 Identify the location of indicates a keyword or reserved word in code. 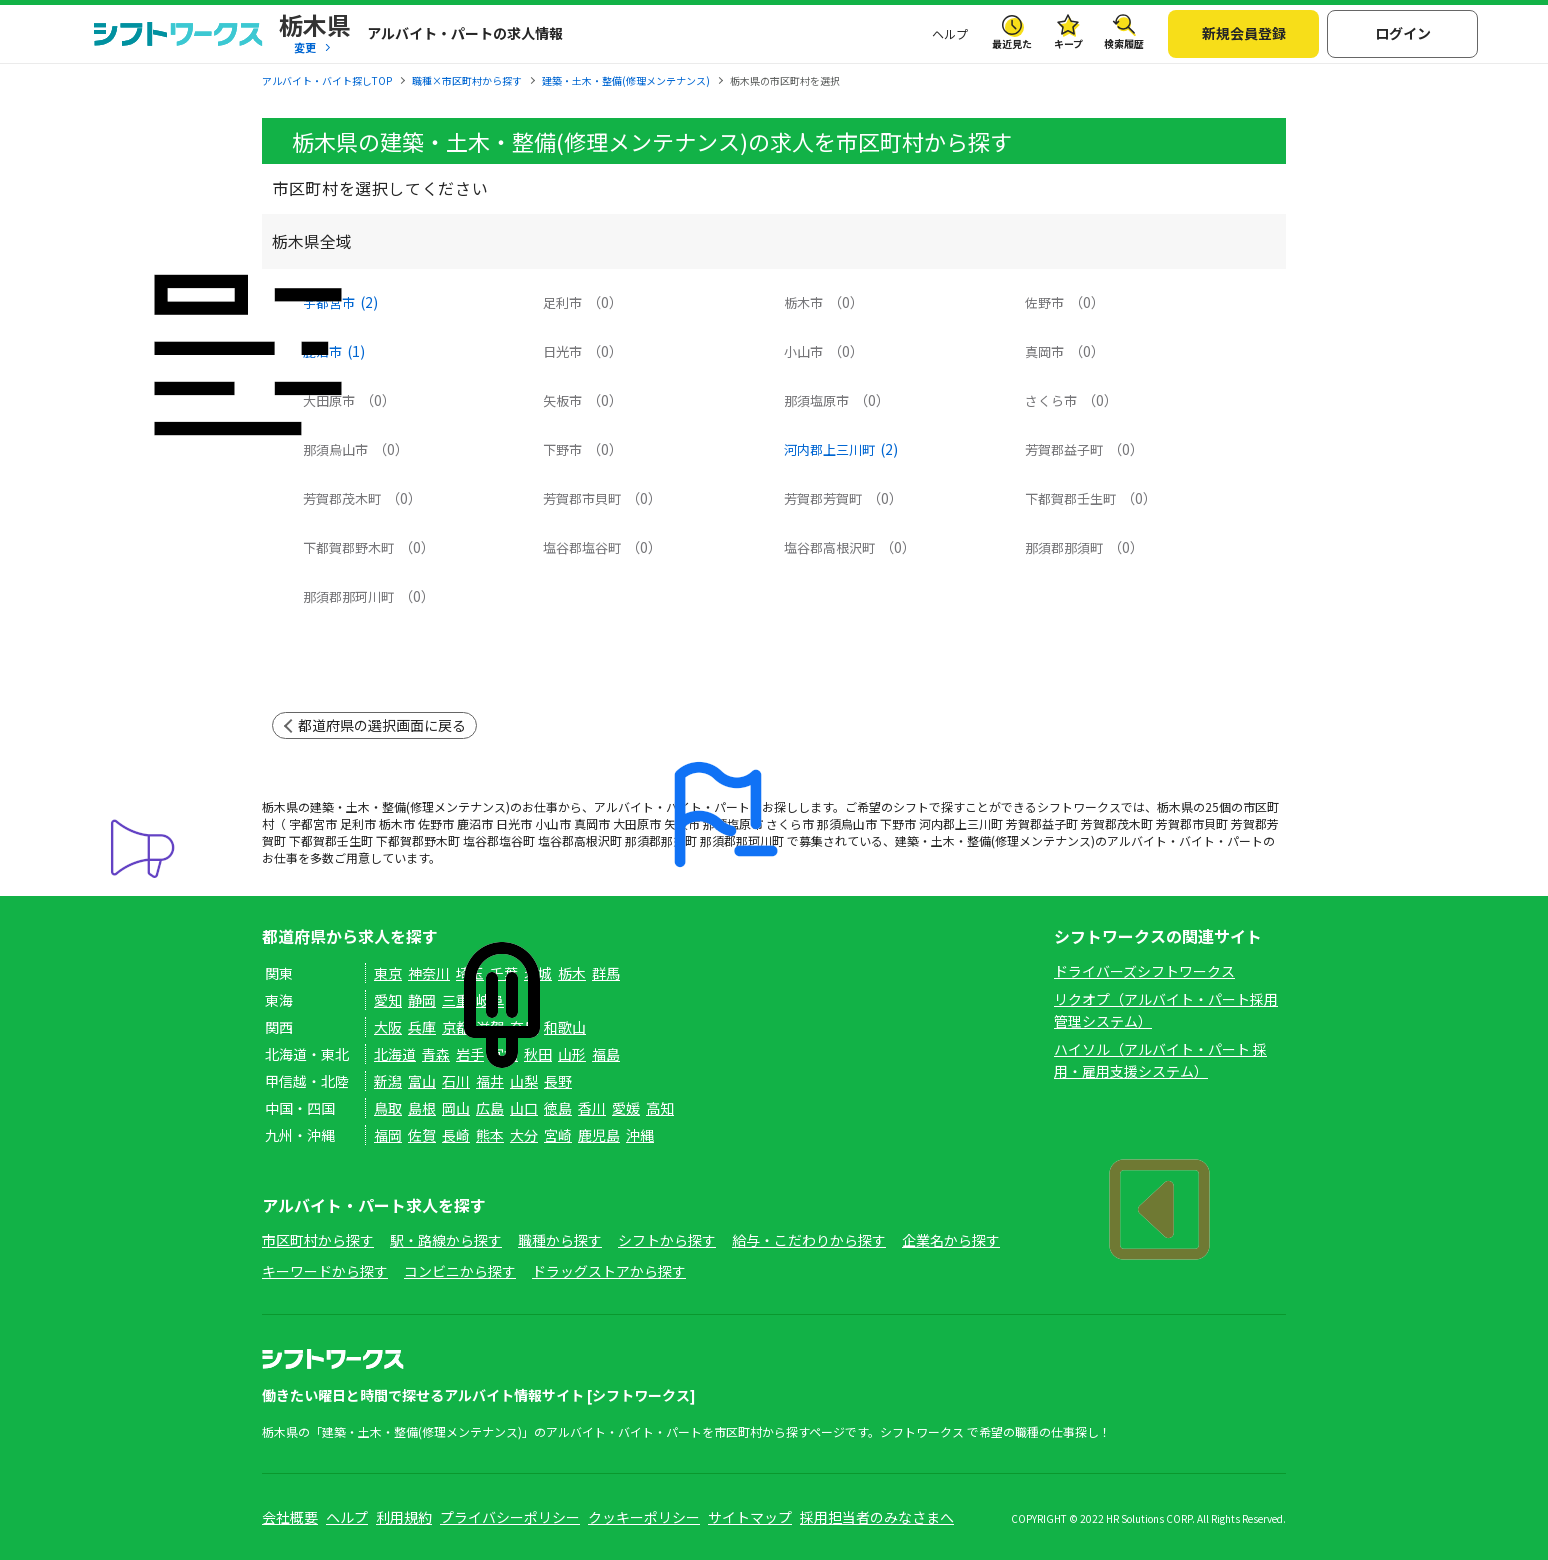
(248, 355).